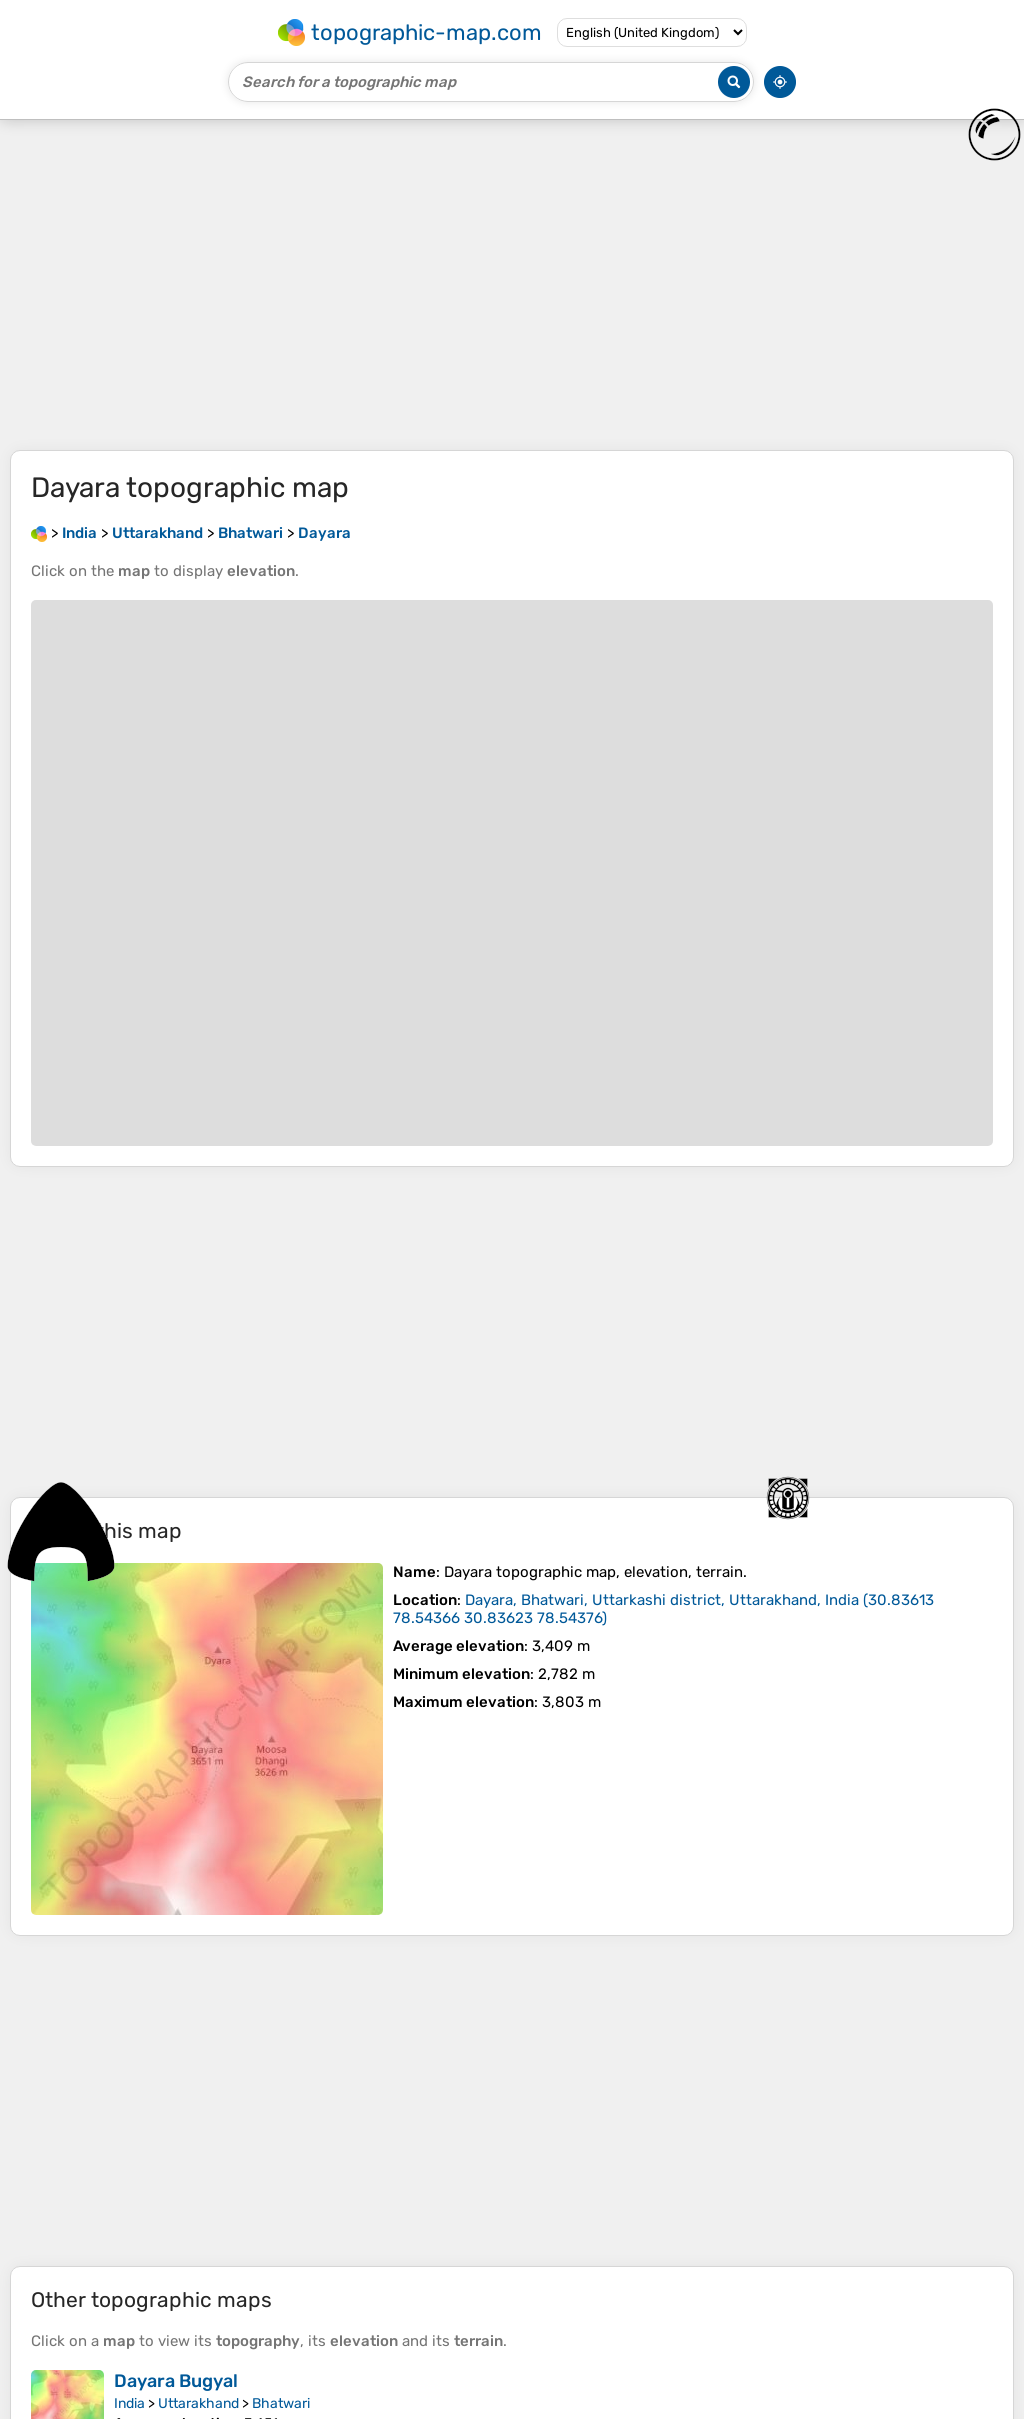 This screenshot has width=1024, height=2419. Describe the element at coordinates (788, 1498) in the screenshot. I see `access game avatar or player profile` at that location.